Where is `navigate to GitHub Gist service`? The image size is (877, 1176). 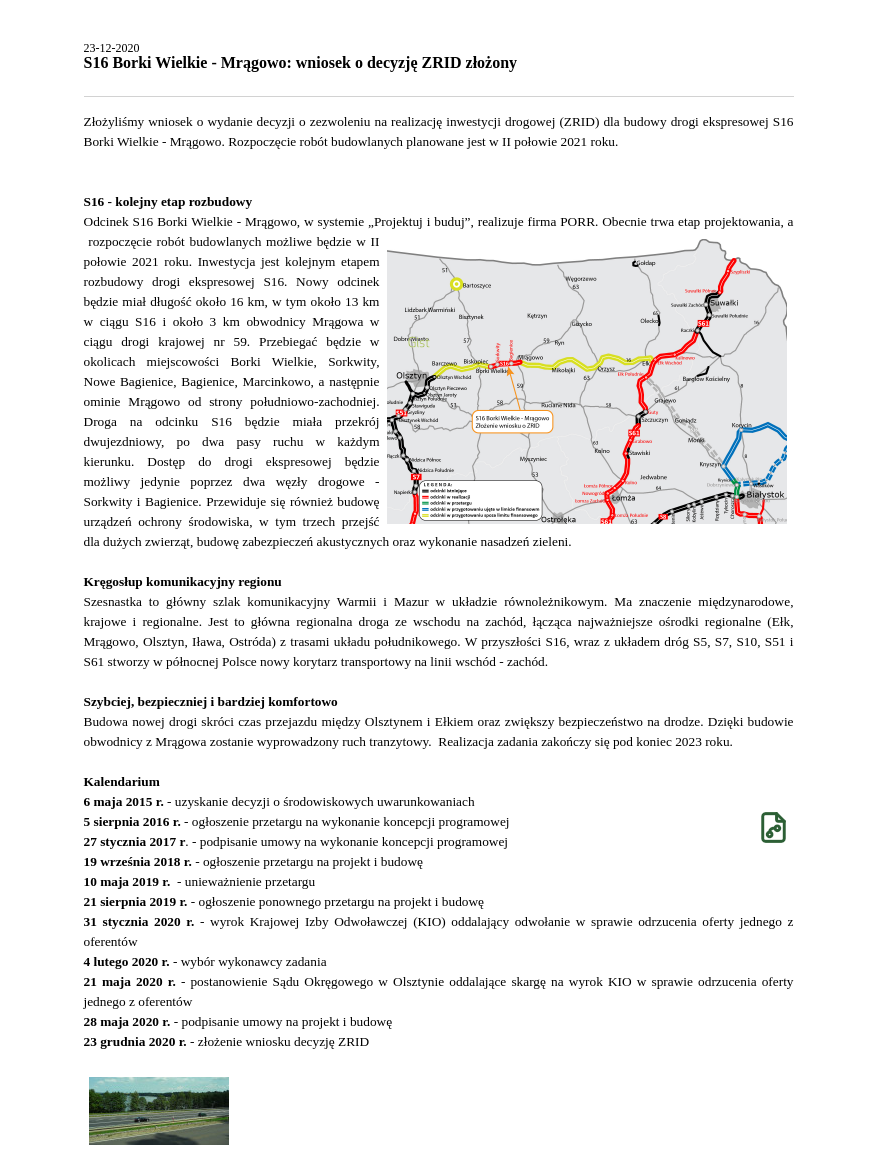 navigate to GitHub Gist service is located at coordinates (419, 342).